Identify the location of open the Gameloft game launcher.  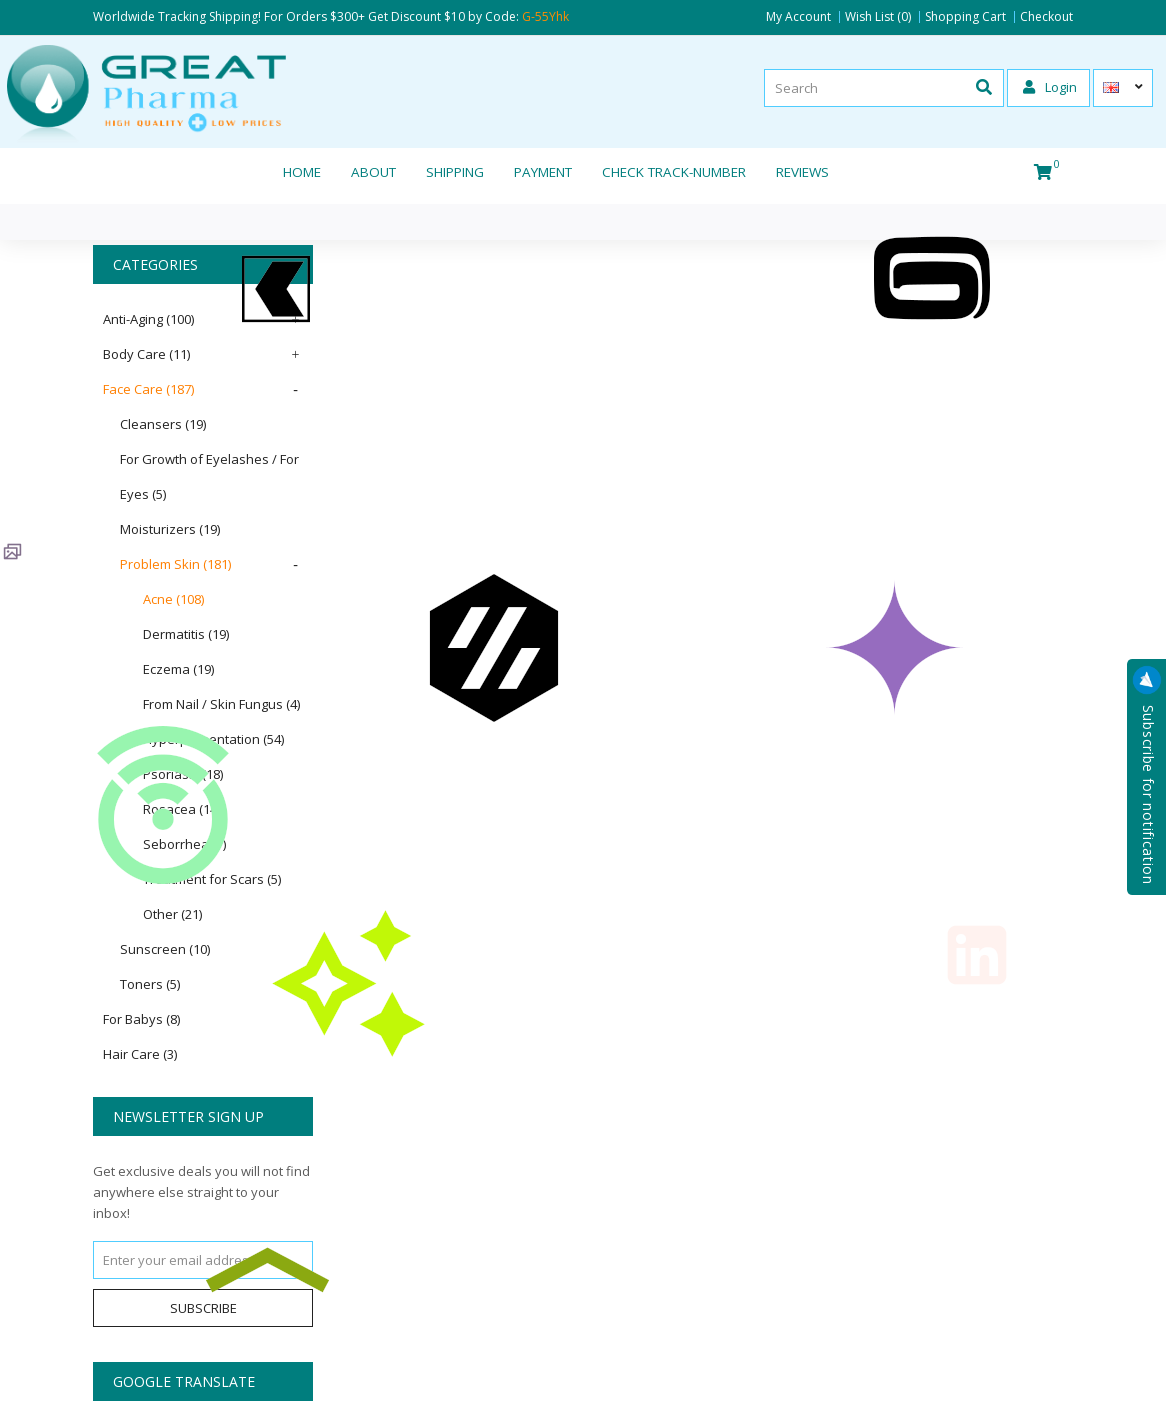
(932, 278).